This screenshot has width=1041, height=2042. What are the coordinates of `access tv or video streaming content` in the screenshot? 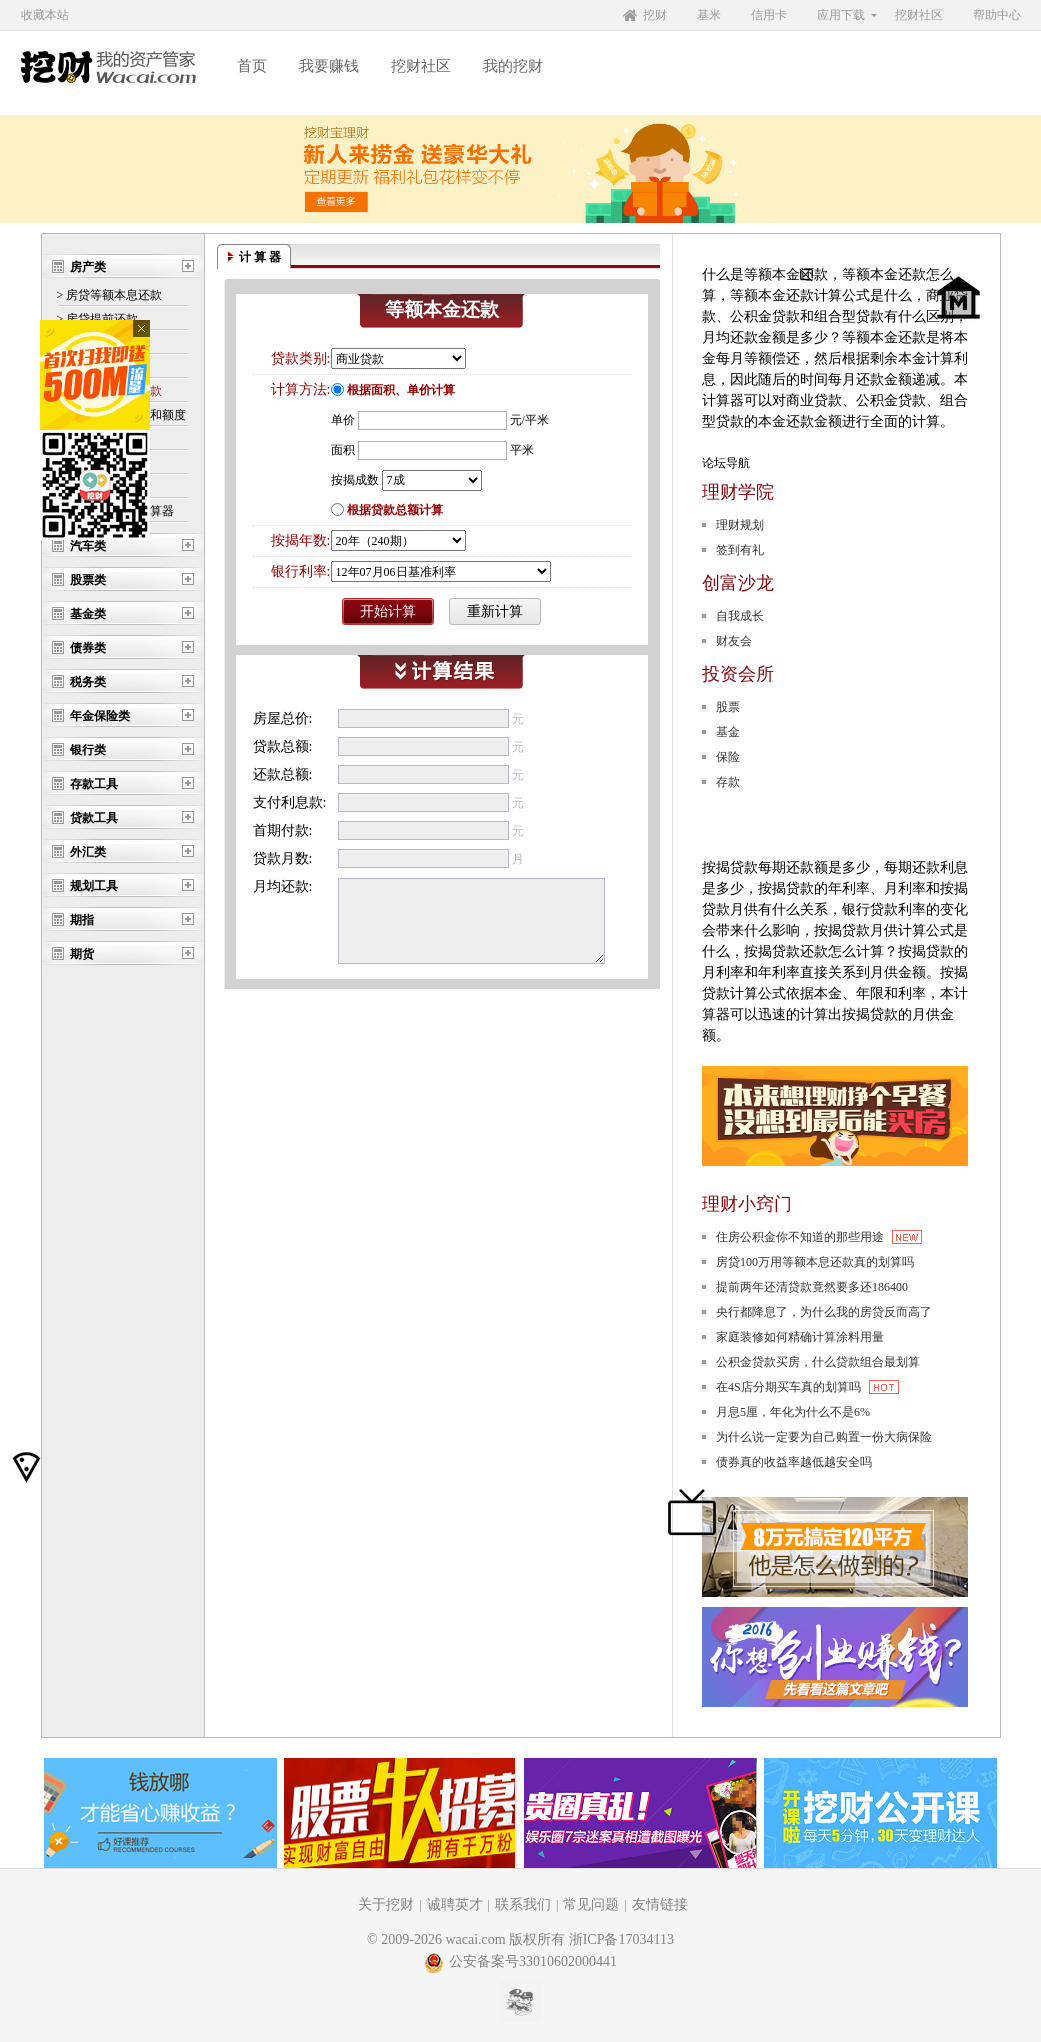 It's located at (692, 1515).